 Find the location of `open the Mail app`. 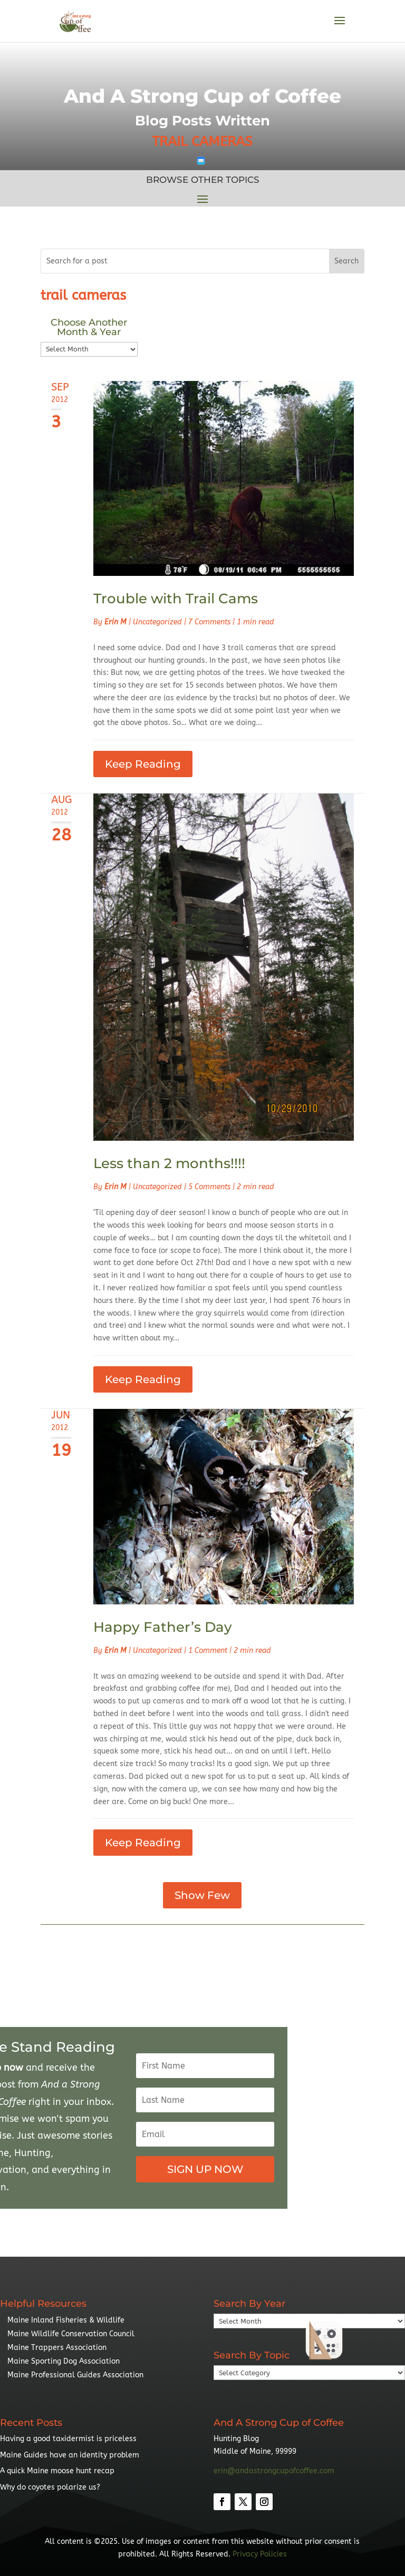

open the Mail app is located at coordinates (201, 161).